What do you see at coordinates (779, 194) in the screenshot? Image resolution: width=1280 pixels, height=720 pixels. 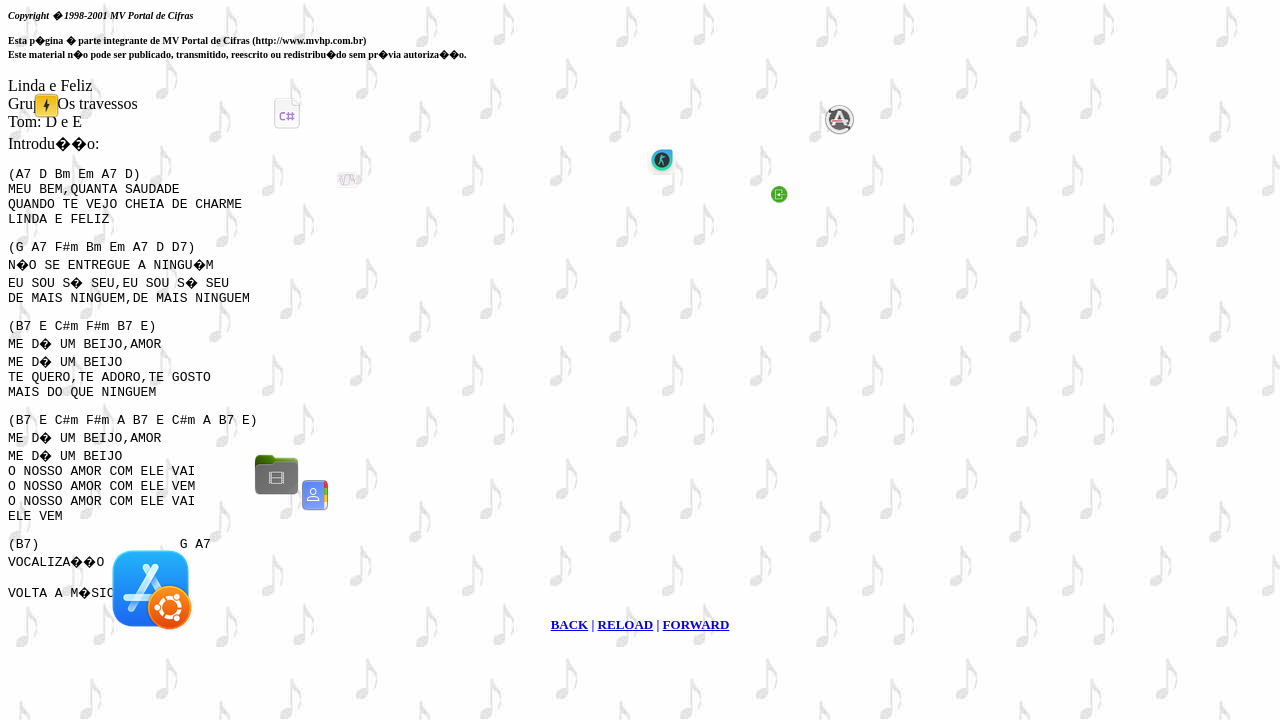 I see `log out of the current session` at bounding box center [779, 194].